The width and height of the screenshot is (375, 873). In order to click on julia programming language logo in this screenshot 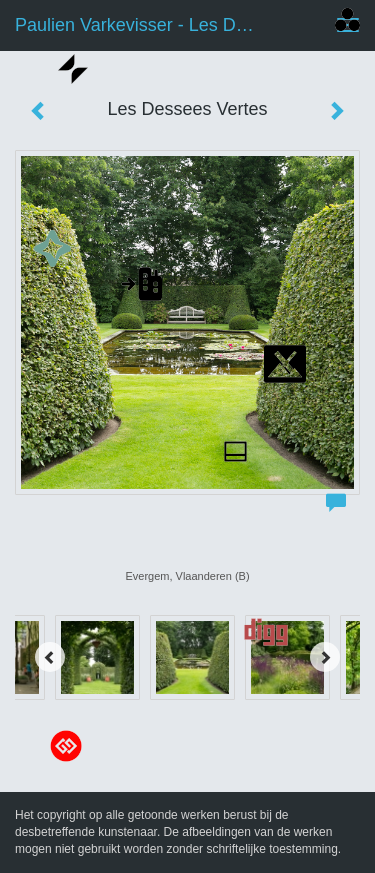, I will do `click(347, 19)`.